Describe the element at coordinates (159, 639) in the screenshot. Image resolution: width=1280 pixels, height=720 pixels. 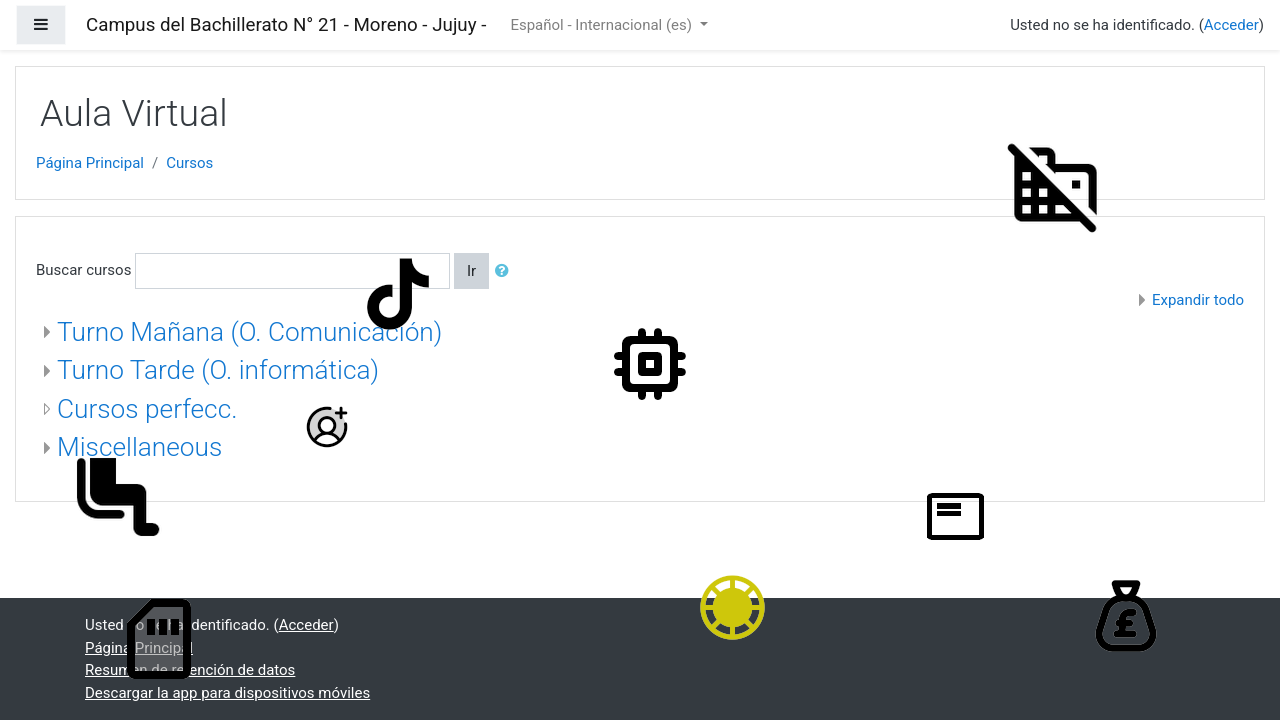
I see `access SD card storage` at that location.